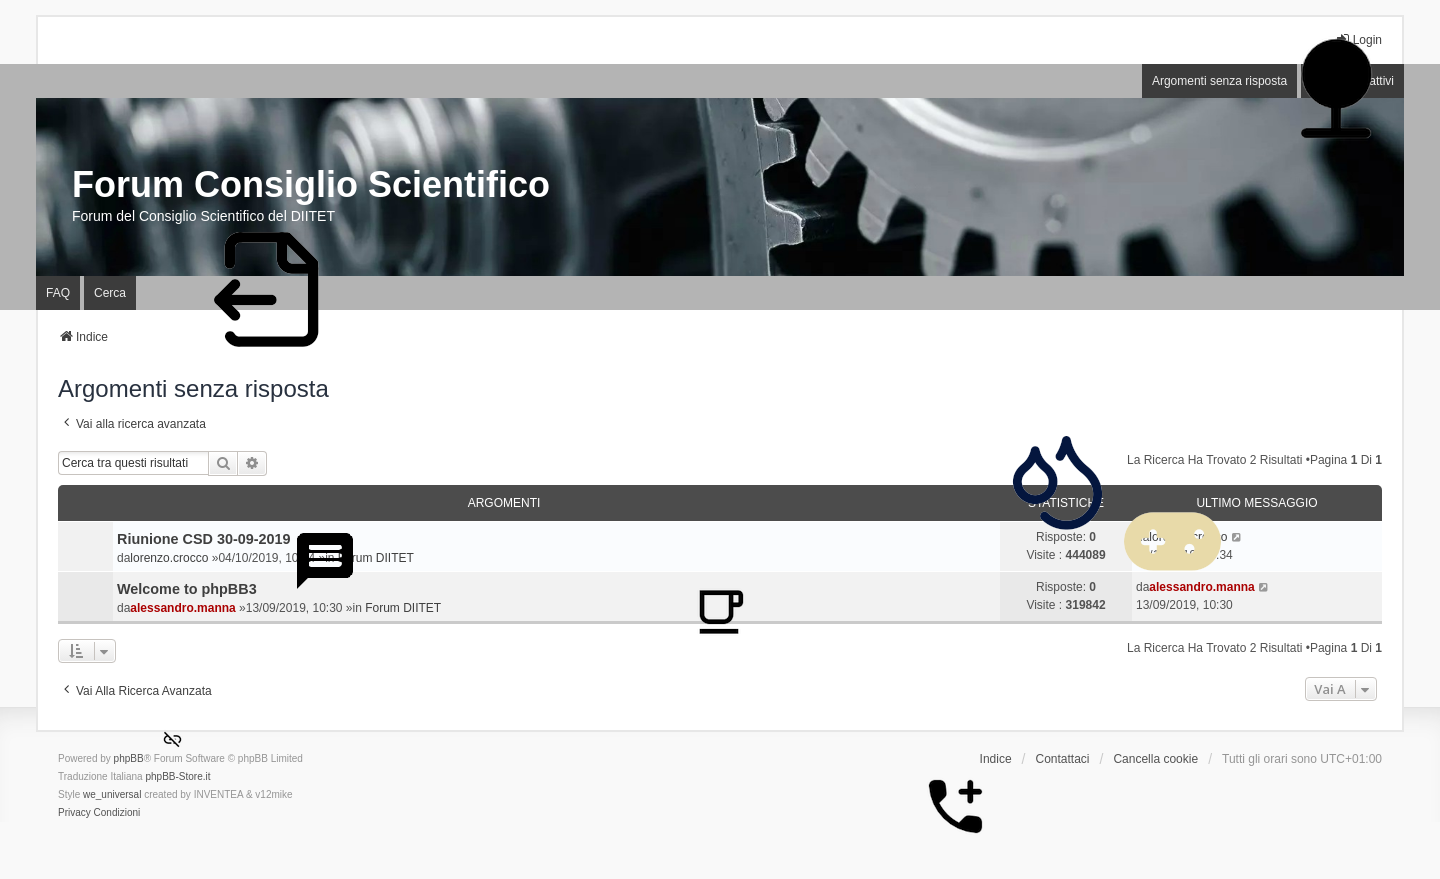 The image size is (1440, 879). What do you see at coordinates (271, 289) in the screenshot?
I see `export file to another location` at bounding box center [271, 289].